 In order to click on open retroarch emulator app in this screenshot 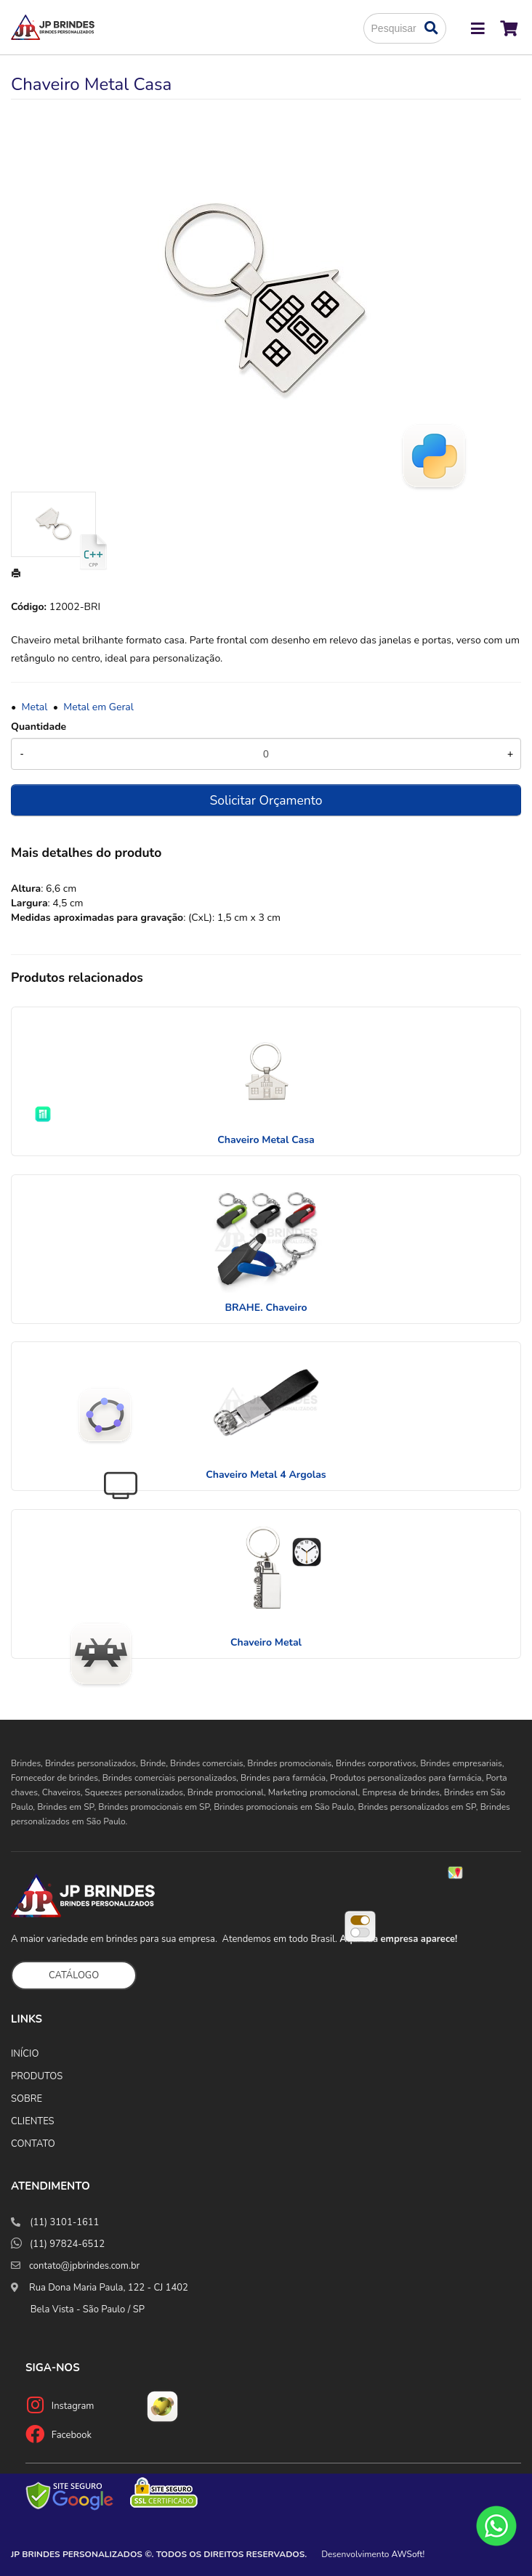, I will do `click(101, 1654)`.